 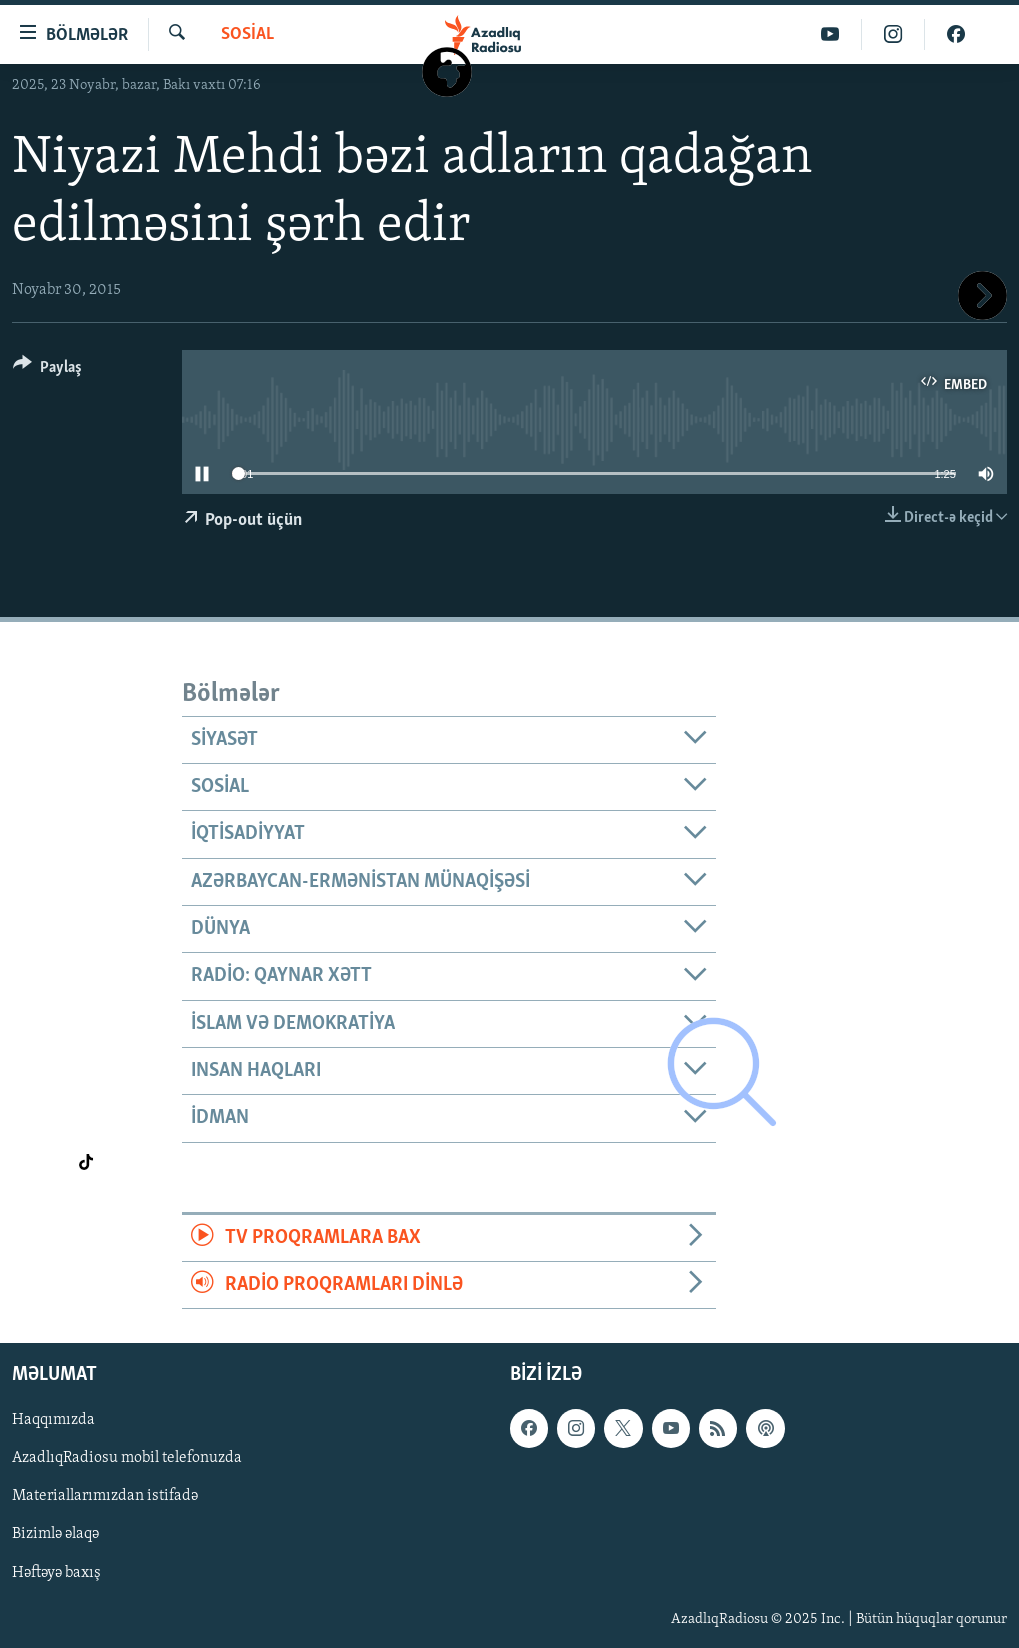 What do you see at coordinates (722, 1072) in the screenshot?
I see `search for content or items` at bounding box center [722, 1072].